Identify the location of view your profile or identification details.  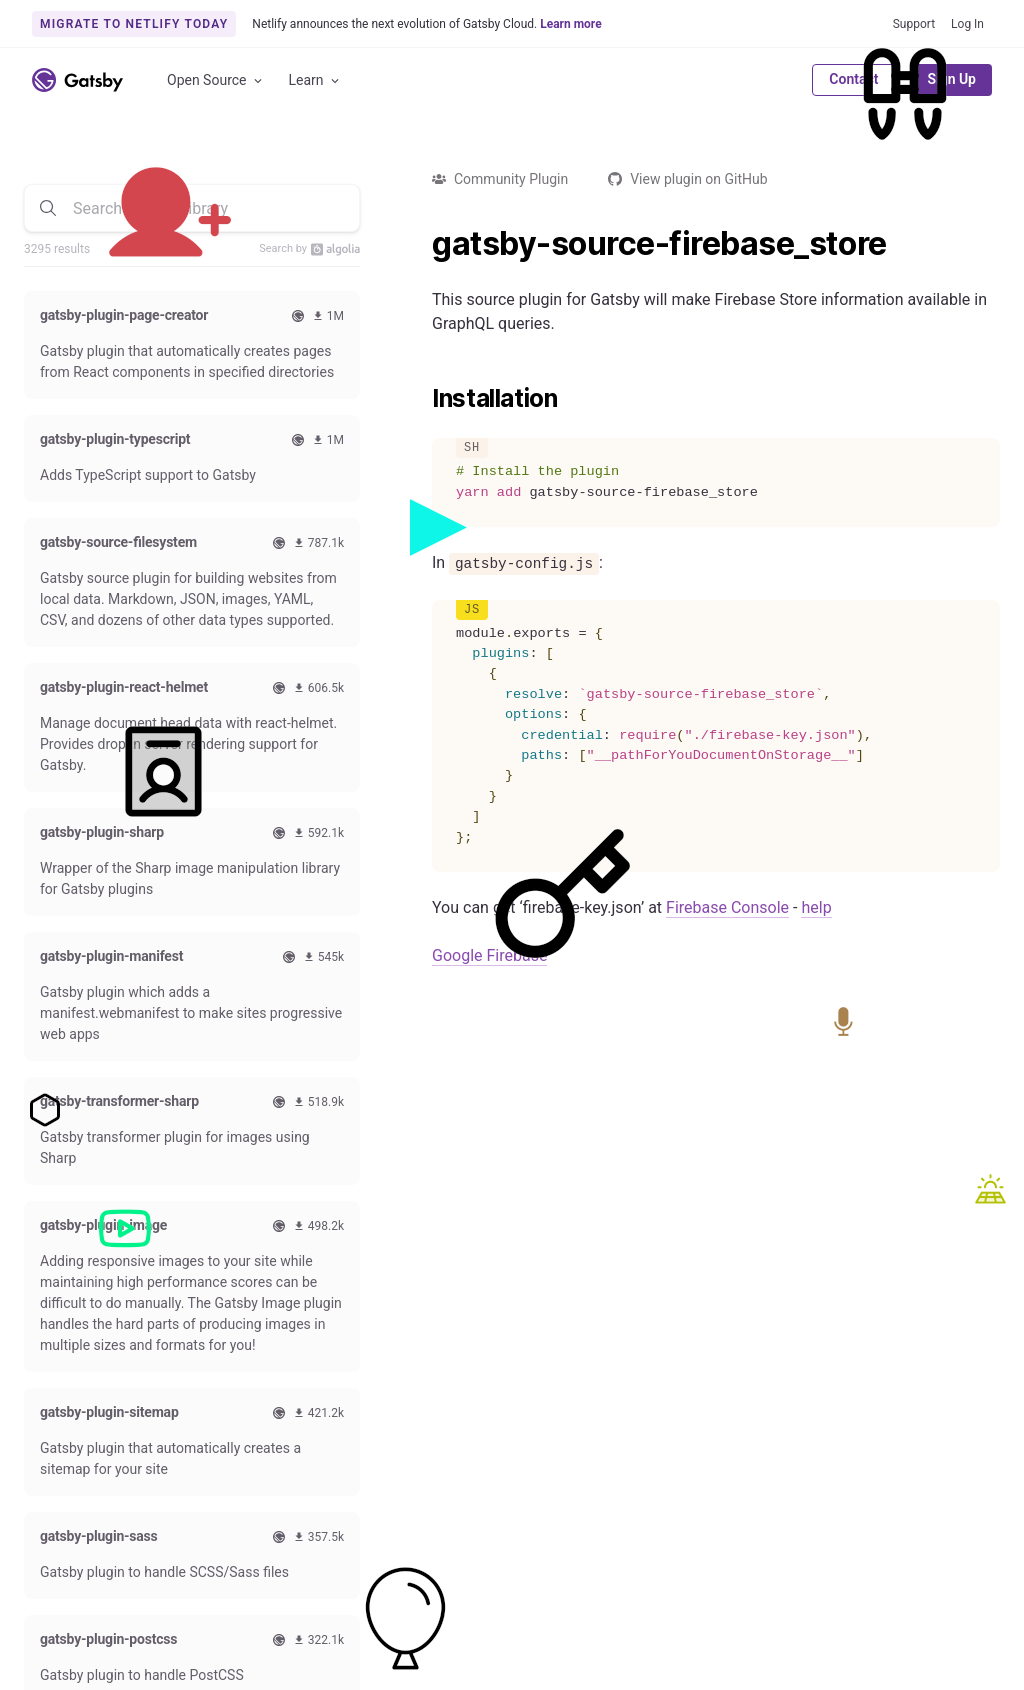
(163, 771).